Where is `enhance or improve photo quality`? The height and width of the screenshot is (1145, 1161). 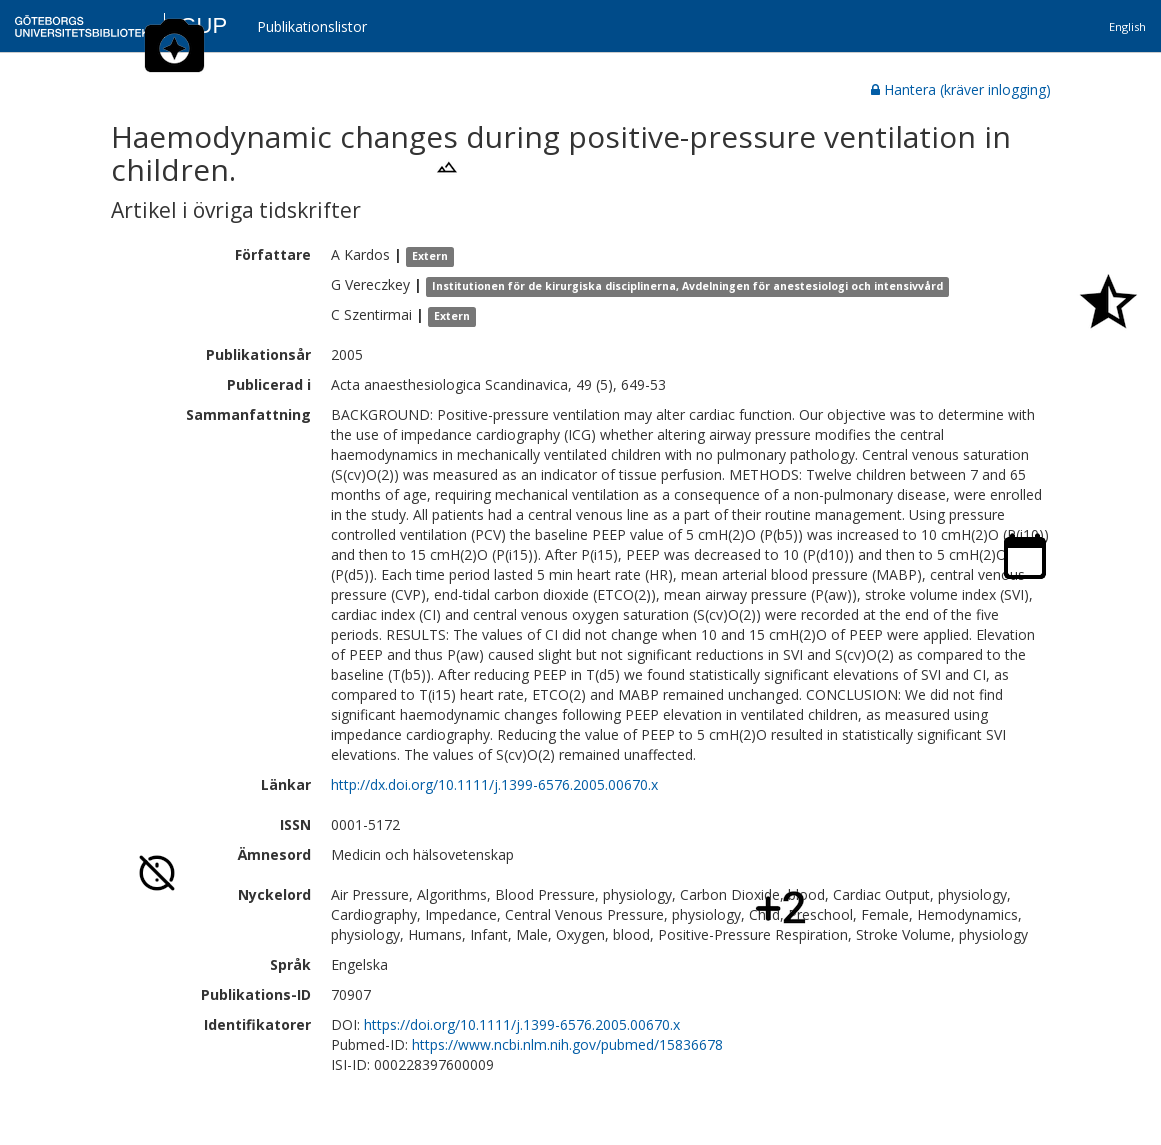 enhance or improve photo quality is located at coordinates (174, 45).